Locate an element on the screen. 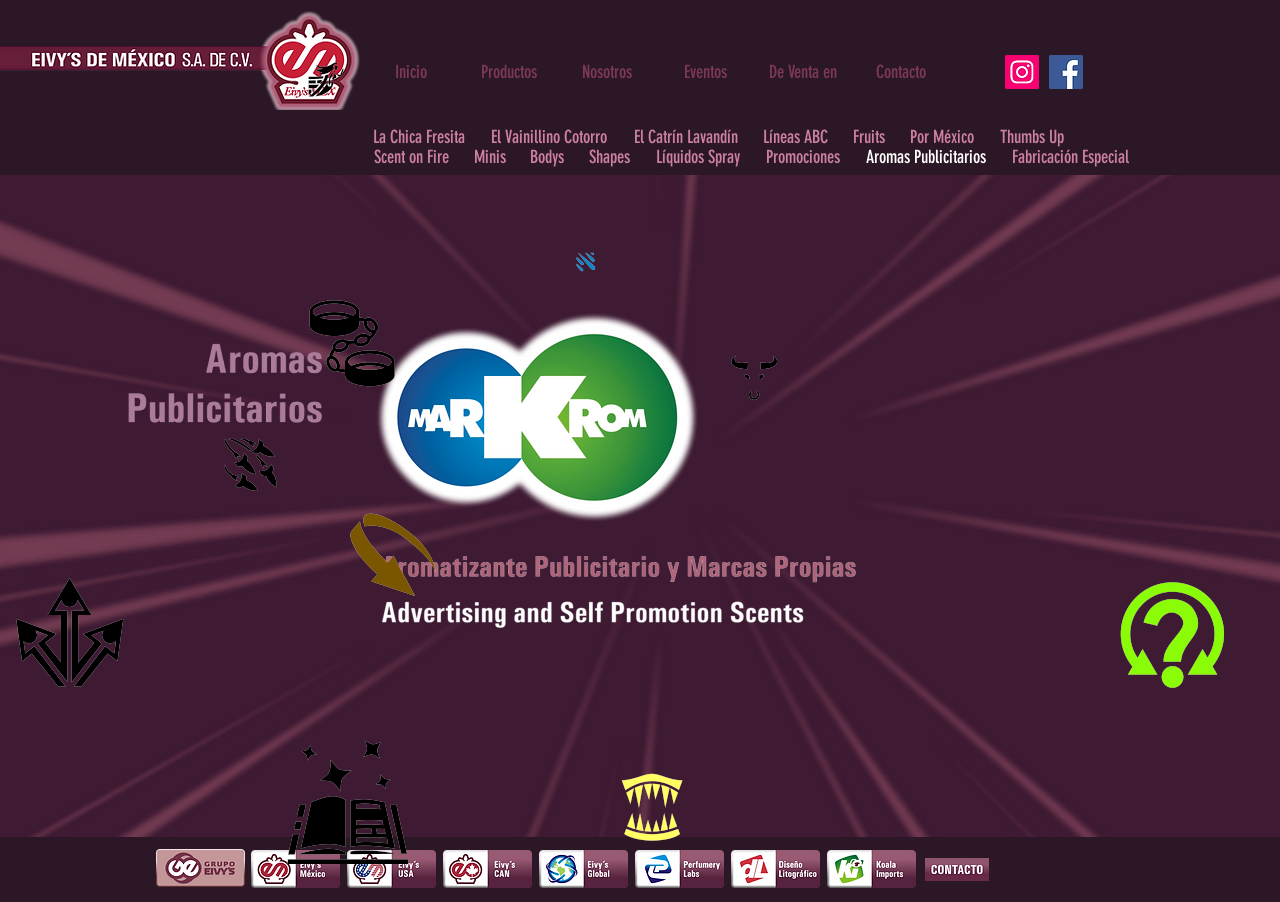 Image resolution: width=1280 pixels, height=902 pixels. open your spell book or magic abilities is located at coordinates (348, 802).